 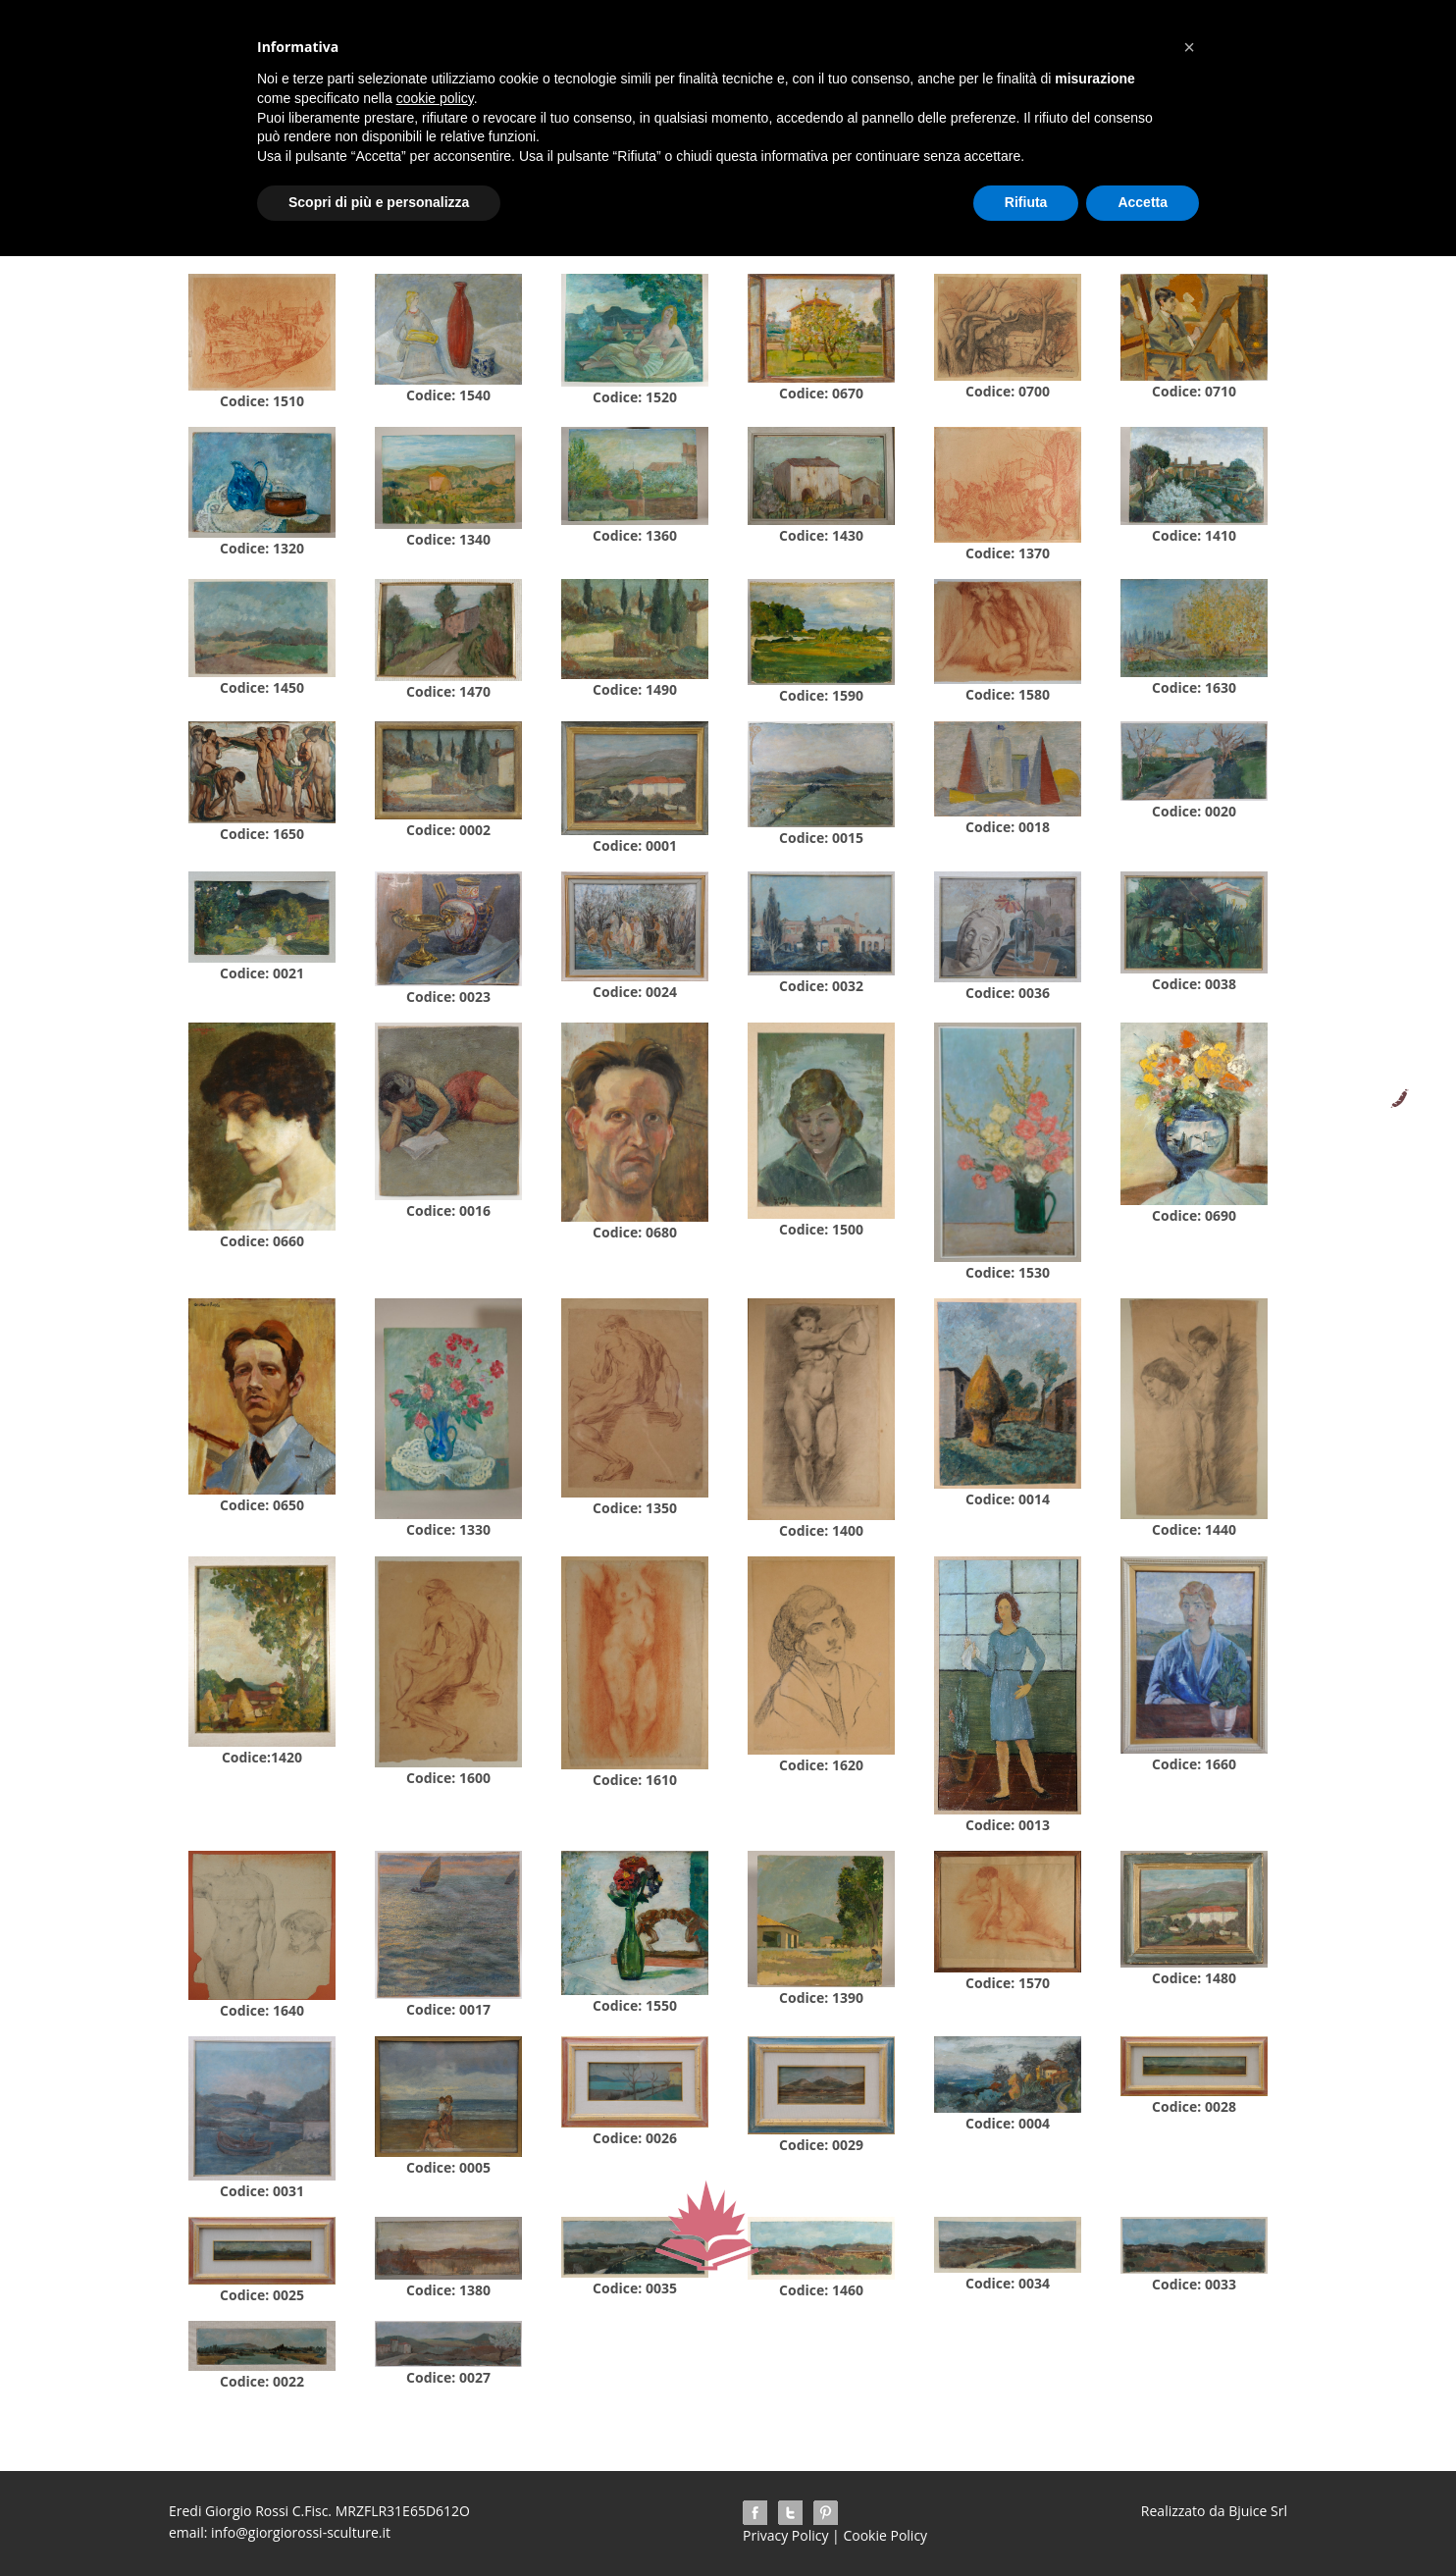 I want to click on food item in a cooking or recipe game, so click(x=1399, y=1098).